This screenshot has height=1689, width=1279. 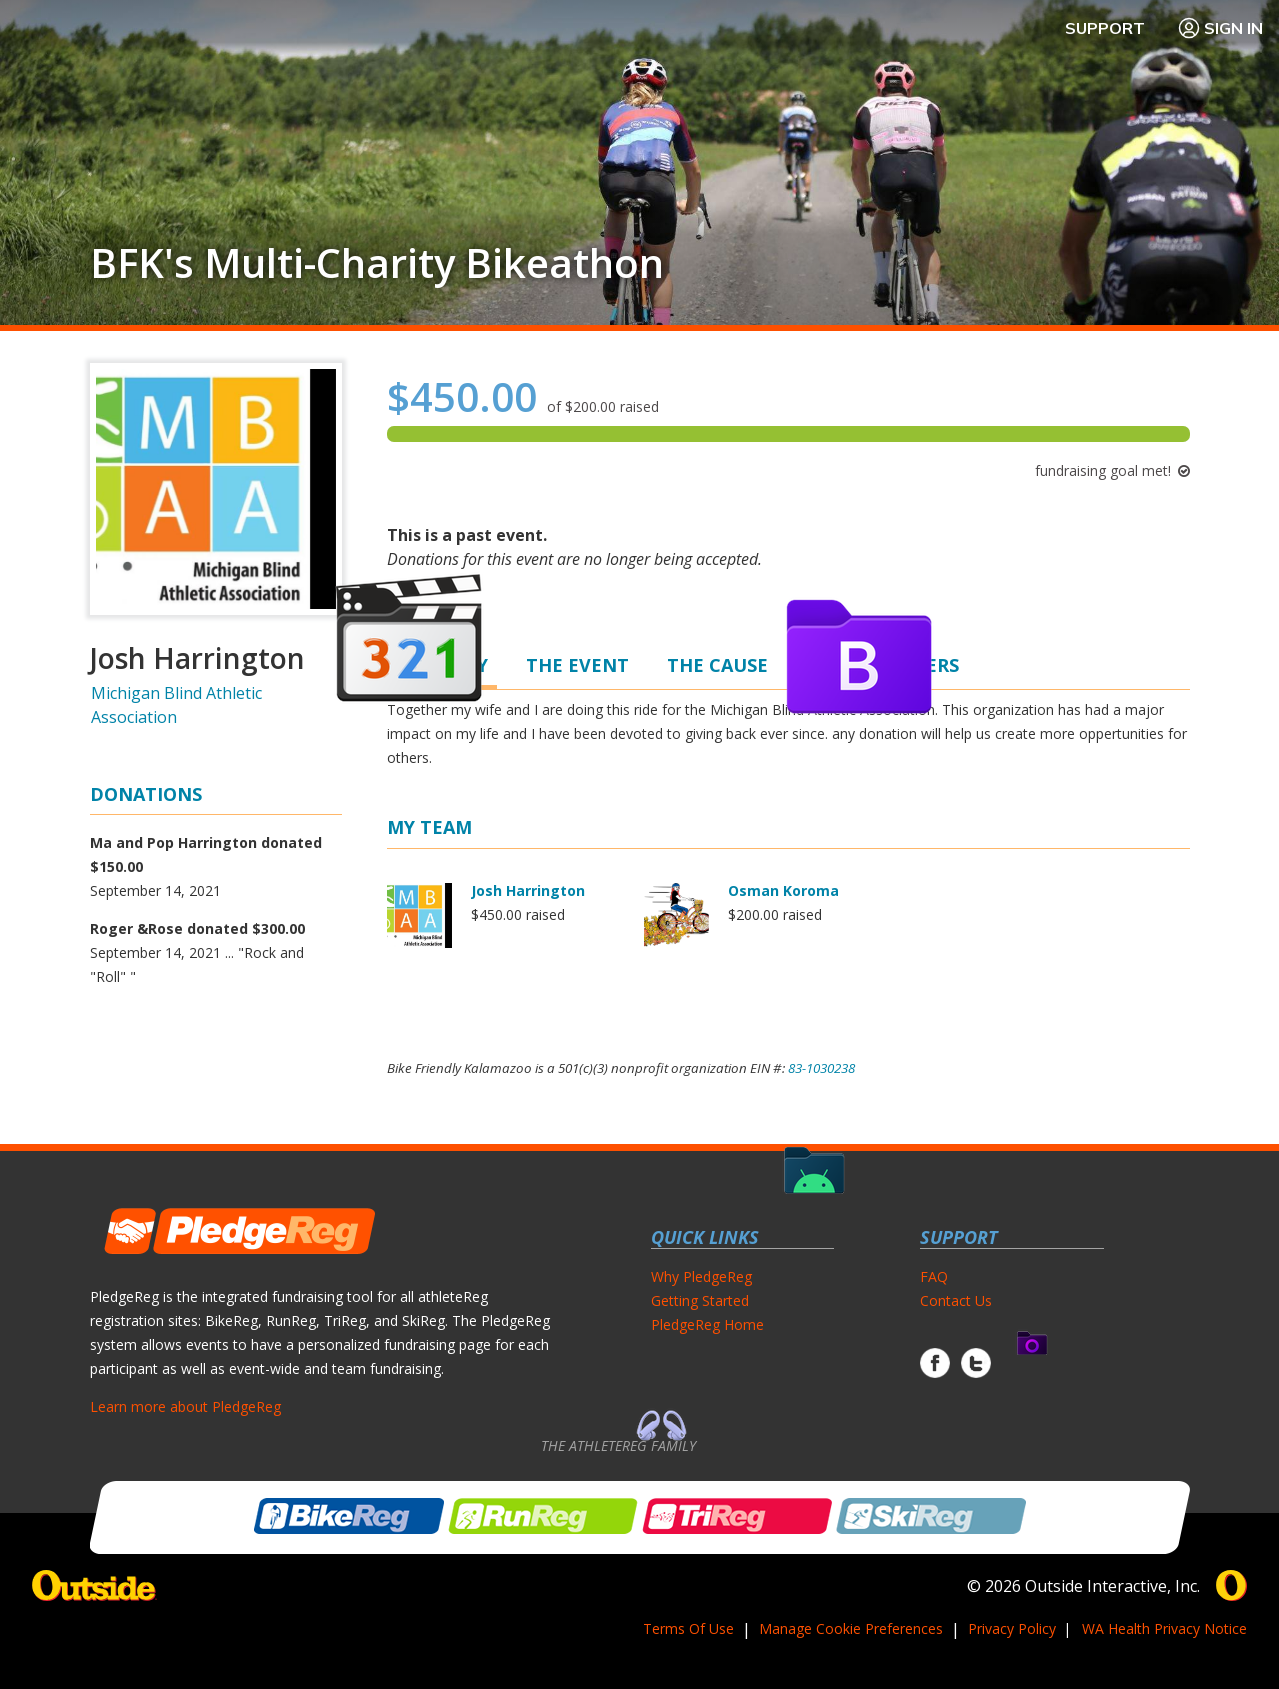 I want to click on open GOG Galaxy game library folder, so click(x=1032, y=1344).